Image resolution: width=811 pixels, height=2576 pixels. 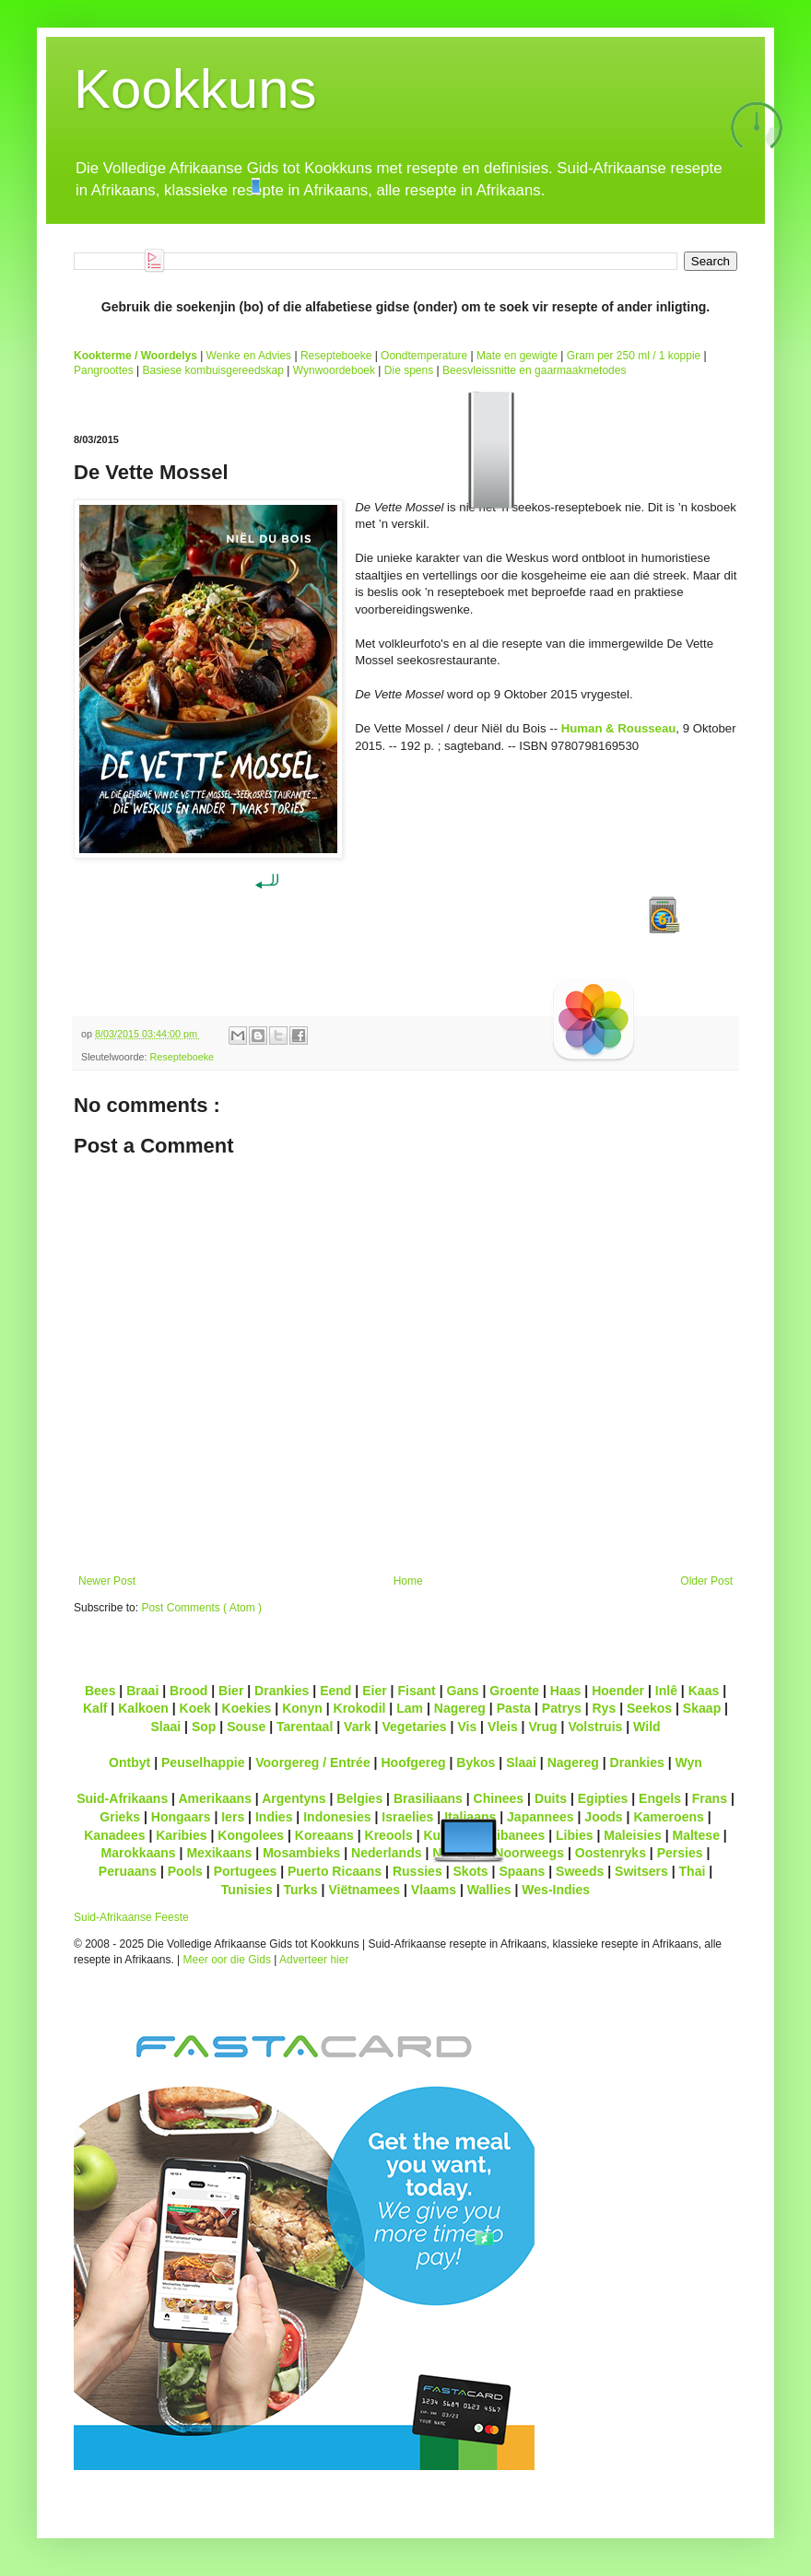 What do you see at coordinates (154, 260) in the screenshot?
I see `an mp3 playlist file` at bounding box center [154, 260].